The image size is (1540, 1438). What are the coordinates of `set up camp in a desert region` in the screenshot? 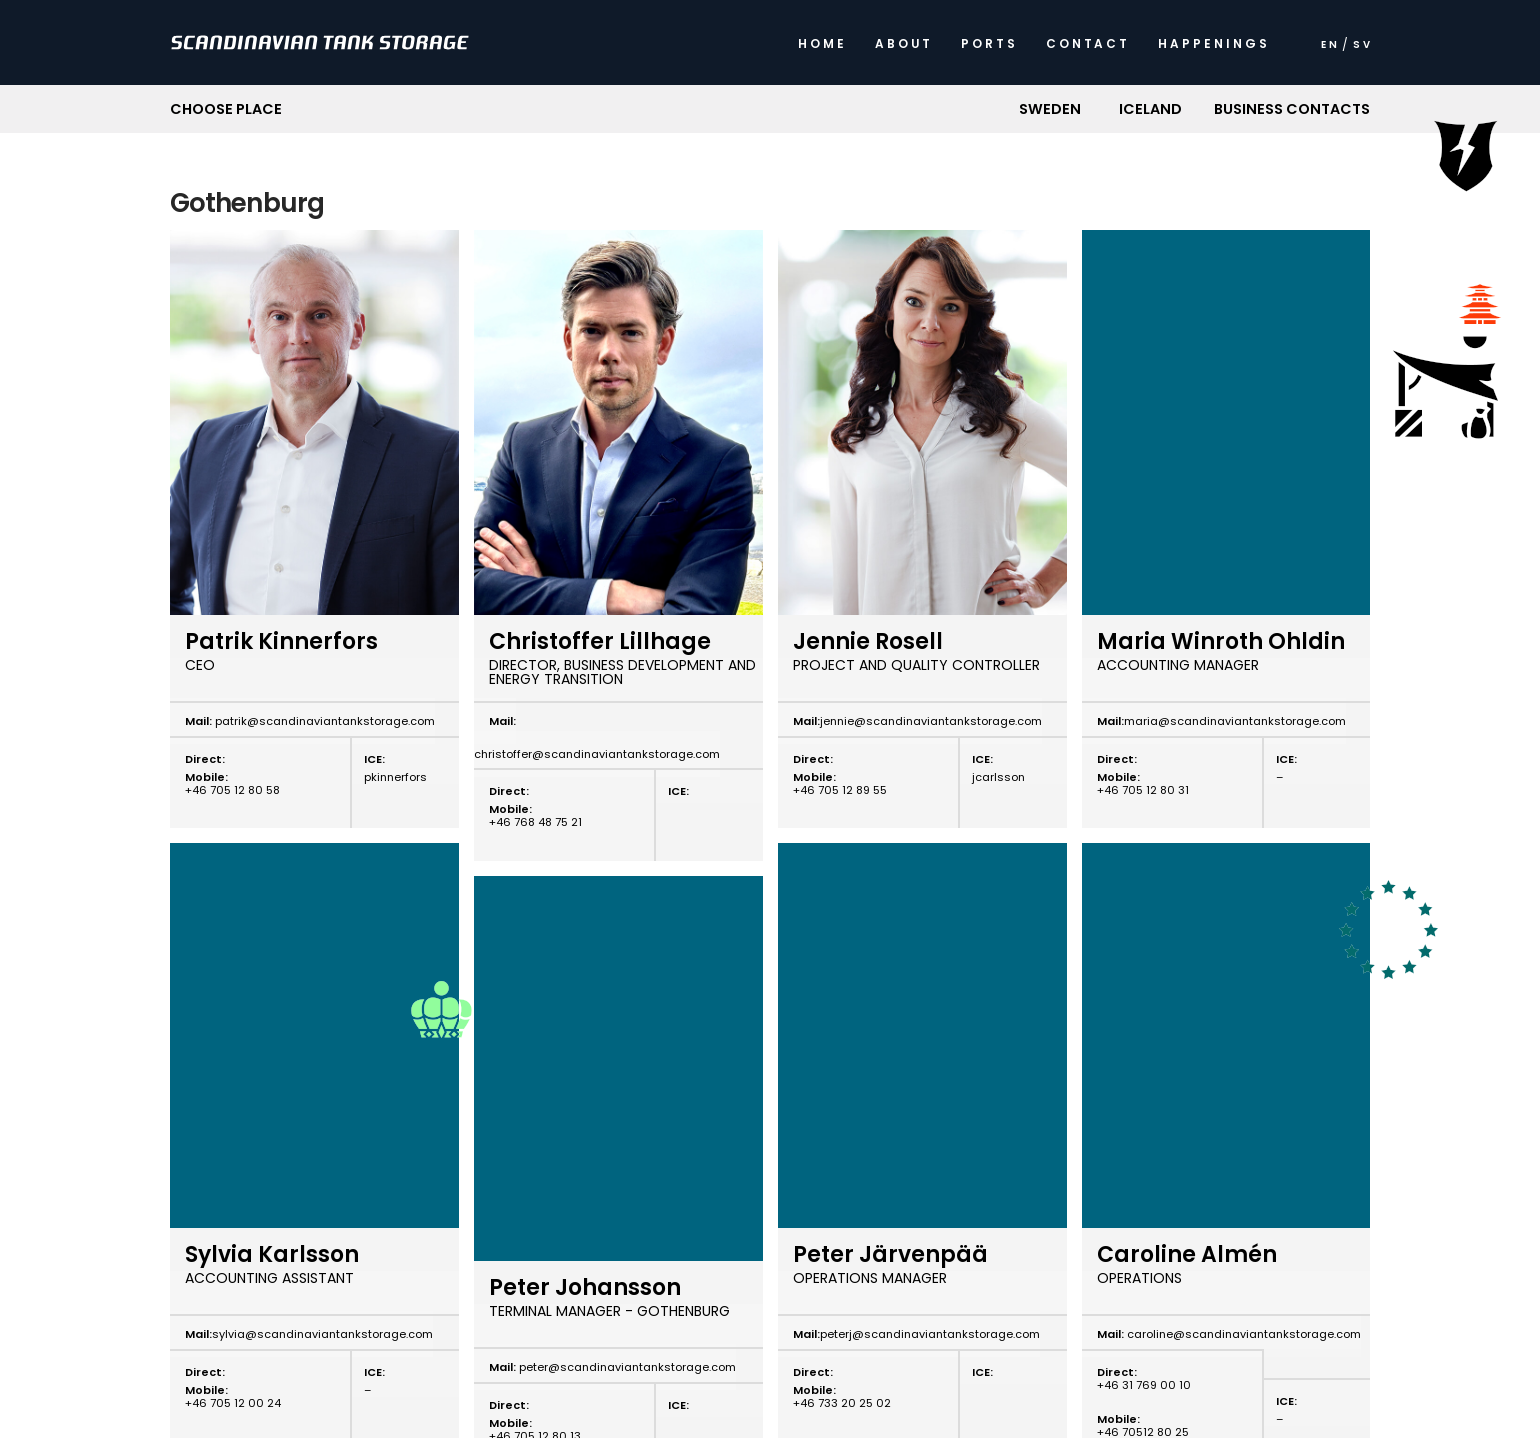 It's located at (1445, 387).